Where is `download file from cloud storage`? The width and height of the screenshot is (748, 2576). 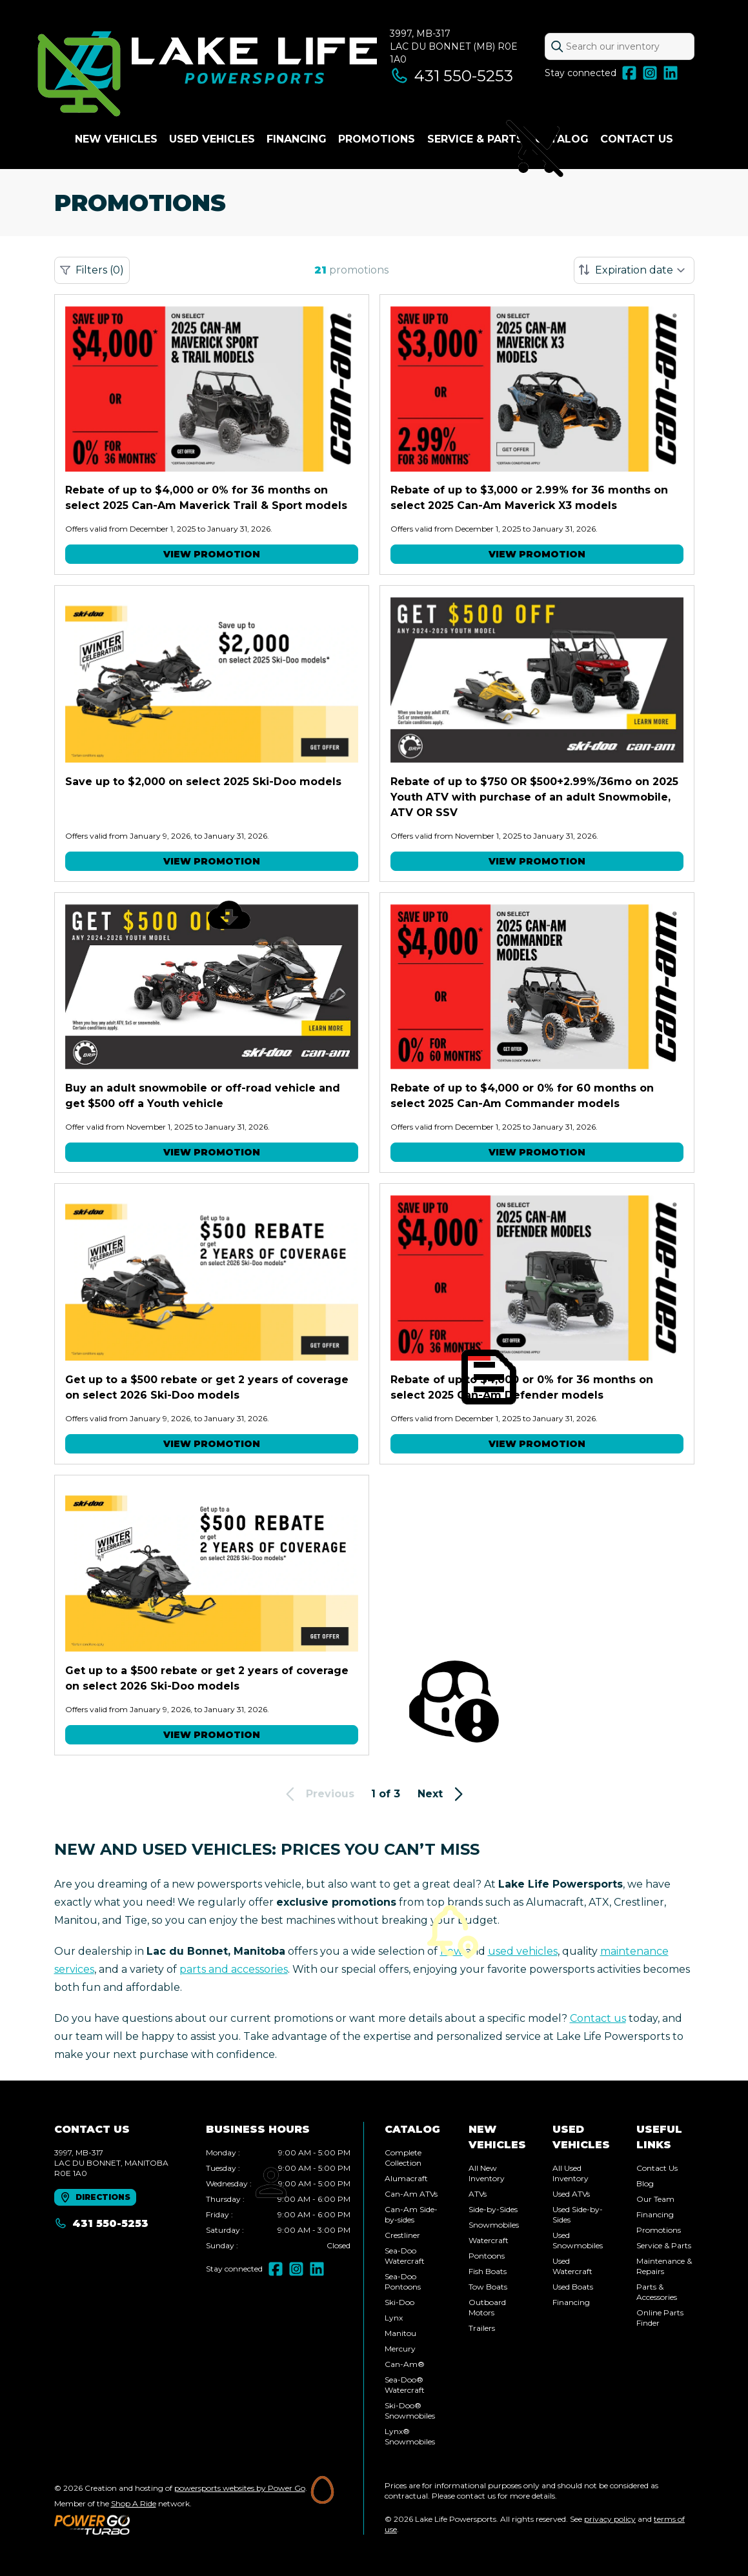 download file from cloud storage is located at coordinates (229, 915).